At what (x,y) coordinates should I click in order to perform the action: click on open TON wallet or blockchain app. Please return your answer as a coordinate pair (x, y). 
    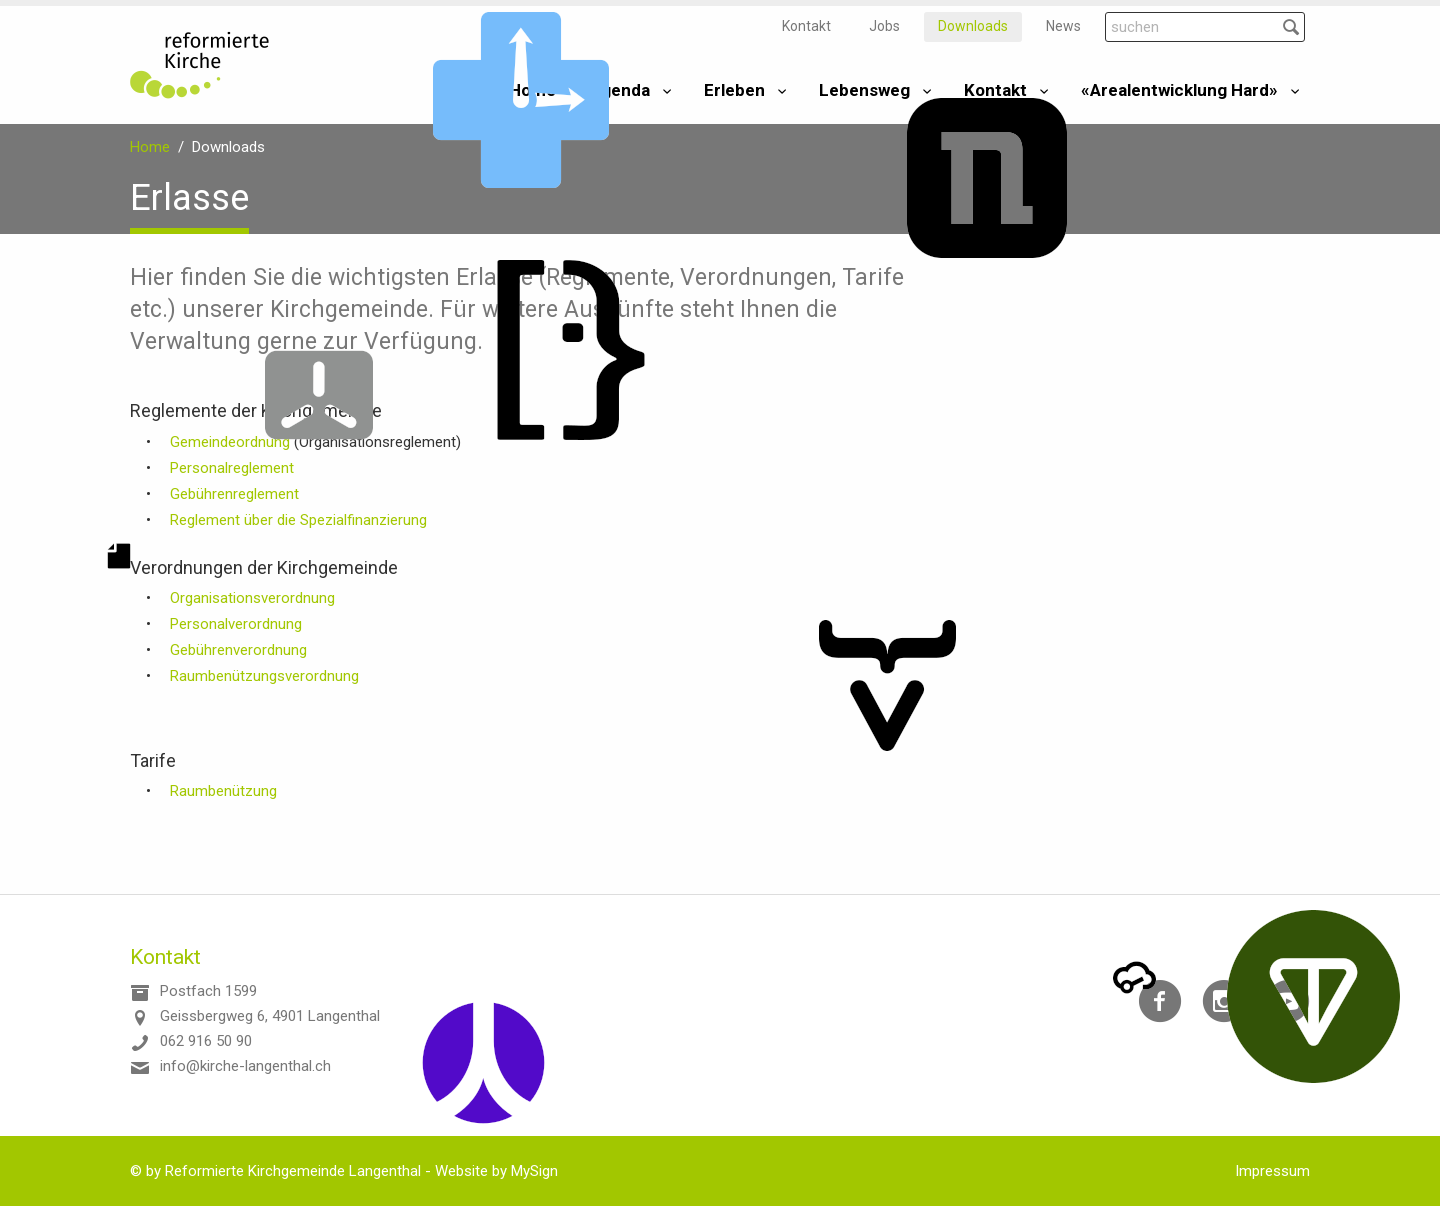
    Looking at the image, I should click on (1313, 996).